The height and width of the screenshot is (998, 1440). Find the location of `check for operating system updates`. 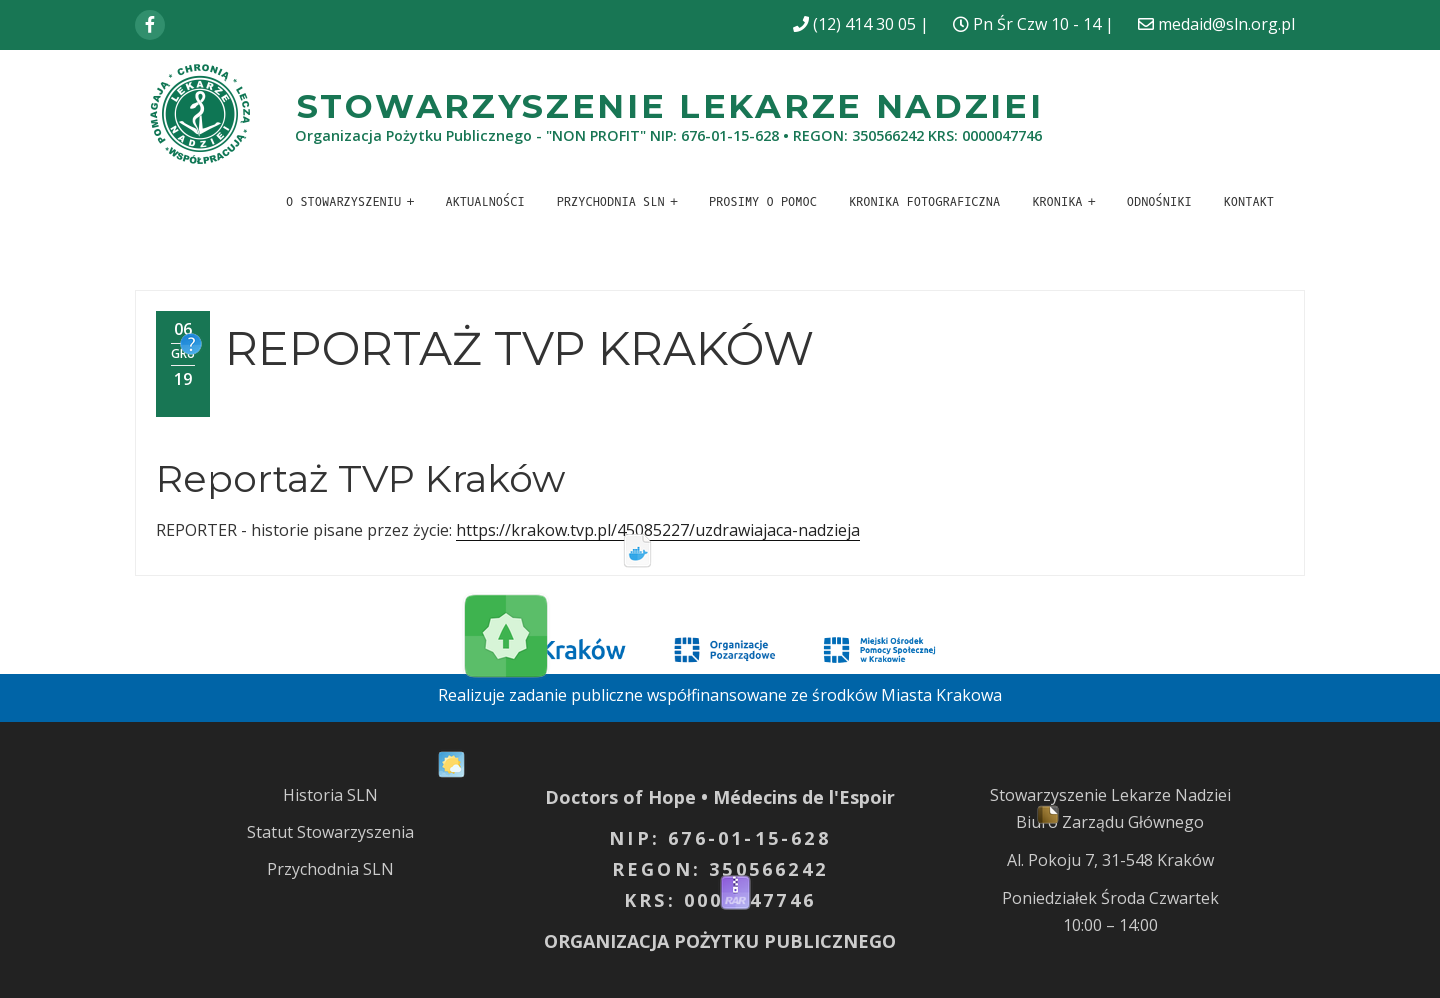

check for operating system updates is located at coordinates (506, 636).